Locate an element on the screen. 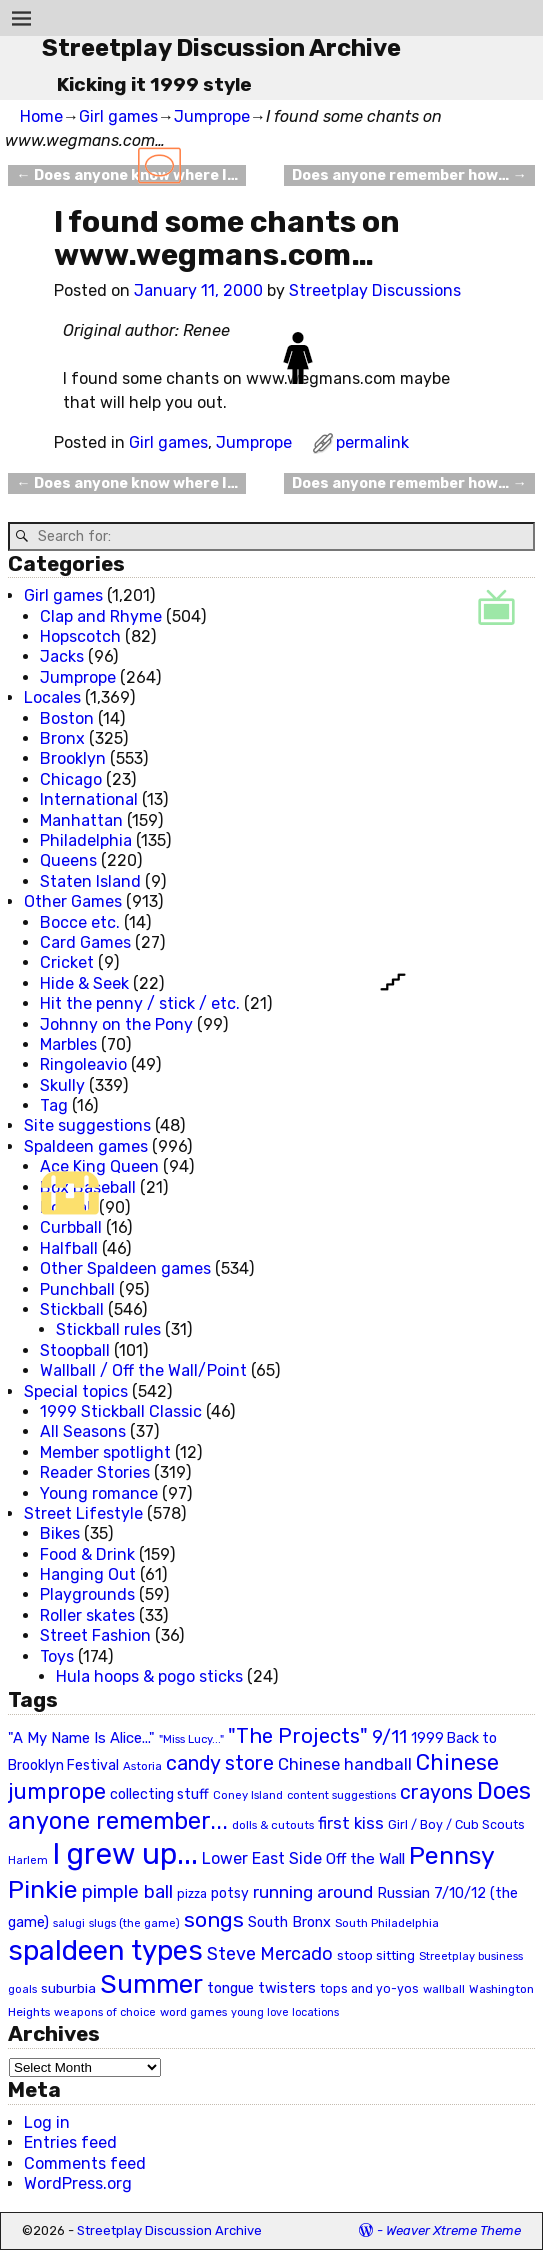  indicates women's restroom or facilities is located at coordinates (298, 358).